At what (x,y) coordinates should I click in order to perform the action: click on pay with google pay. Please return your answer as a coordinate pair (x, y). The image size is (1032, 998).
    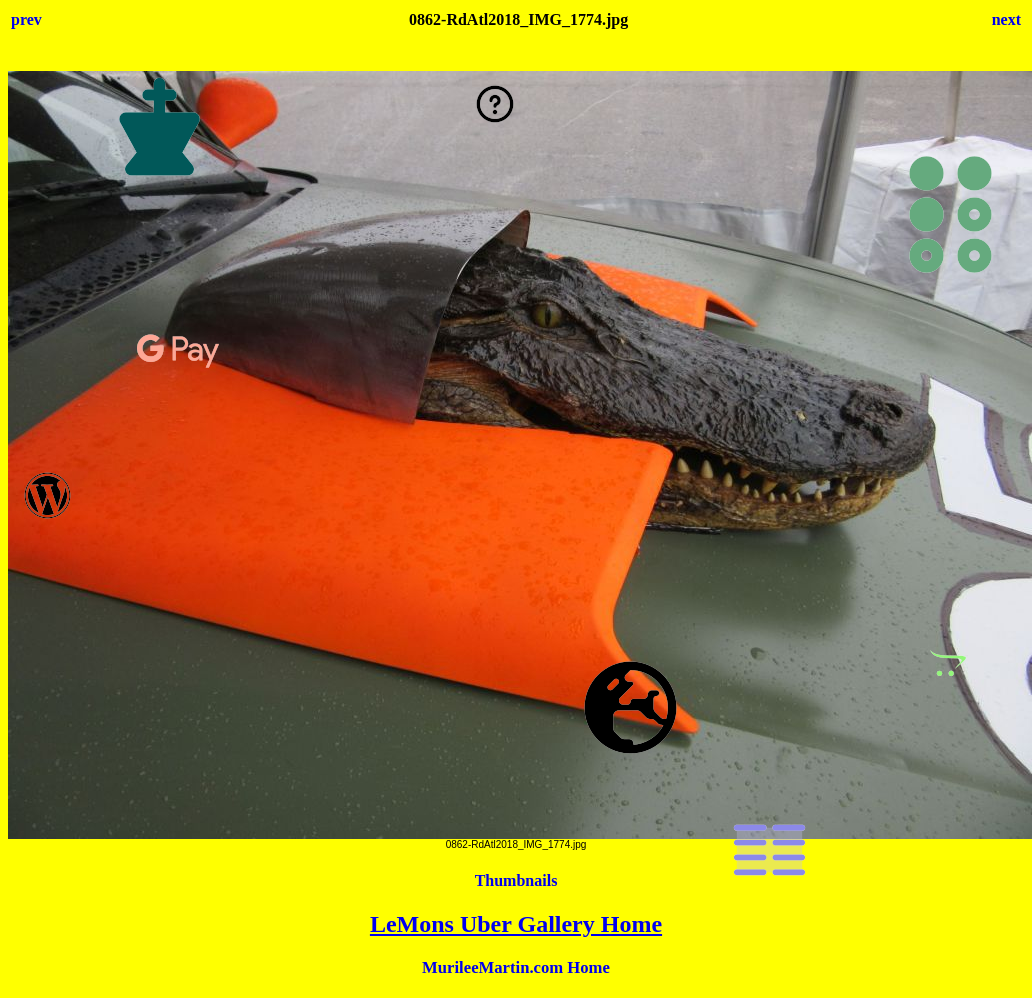
    Looking at the image, I should click on (178, 351).